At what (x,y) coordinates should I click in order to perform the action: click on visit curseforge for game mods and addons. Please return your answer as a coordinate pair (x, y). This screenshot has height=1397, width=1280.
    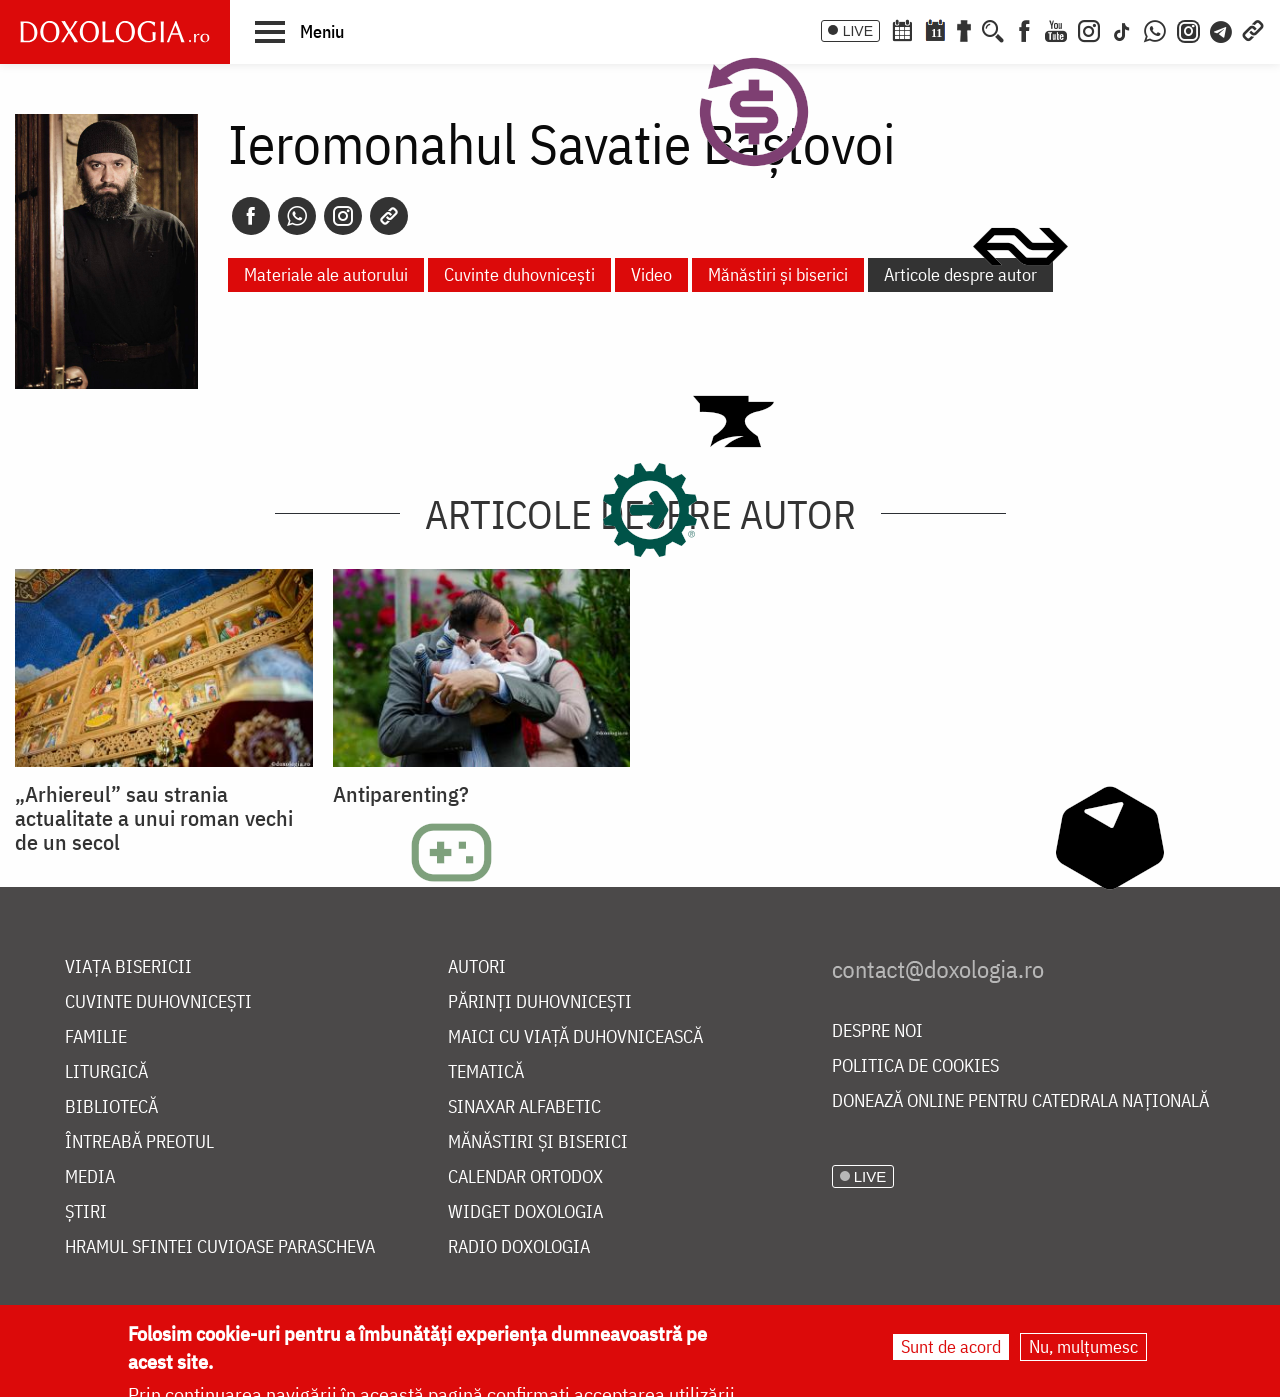
    Looking at the image, I should click on (733, 421).